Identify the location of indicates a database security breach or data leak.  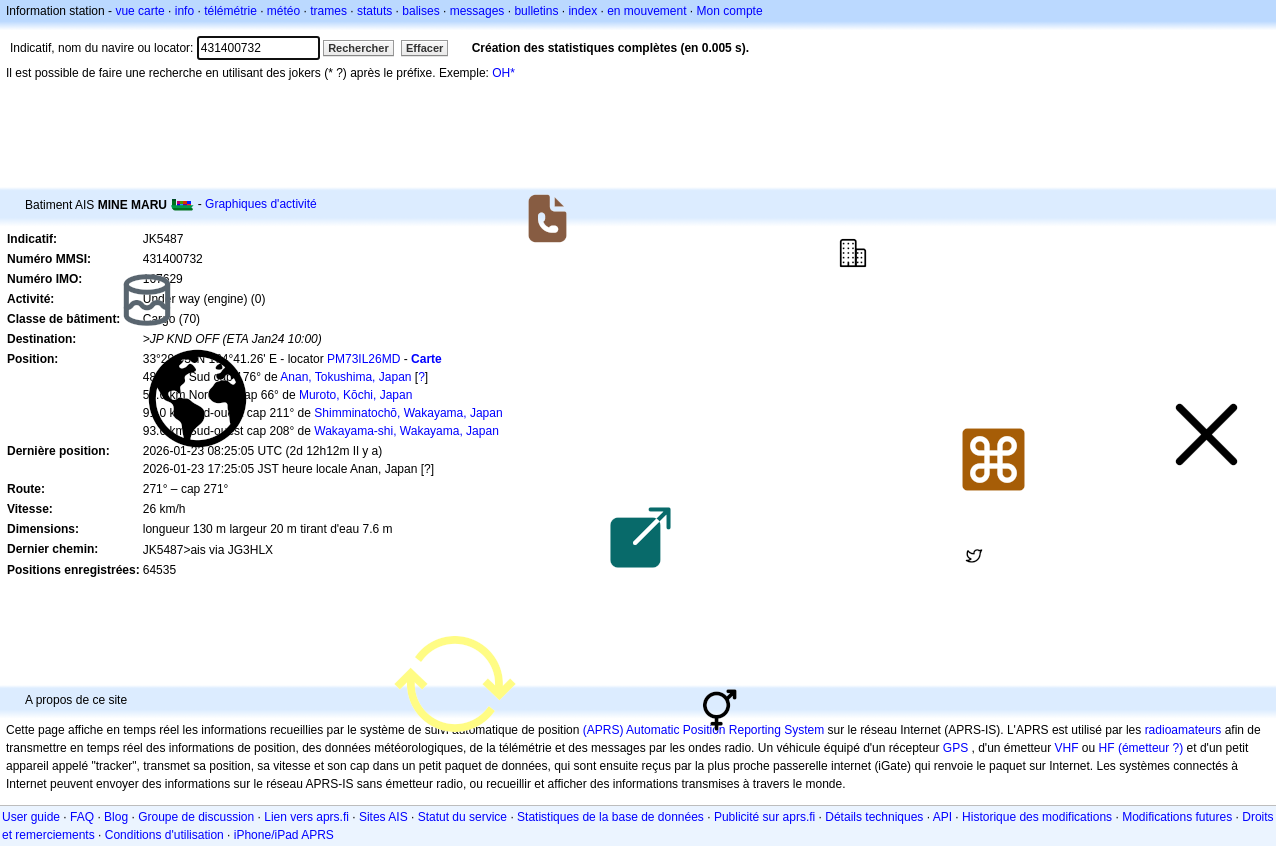
(147, 300).